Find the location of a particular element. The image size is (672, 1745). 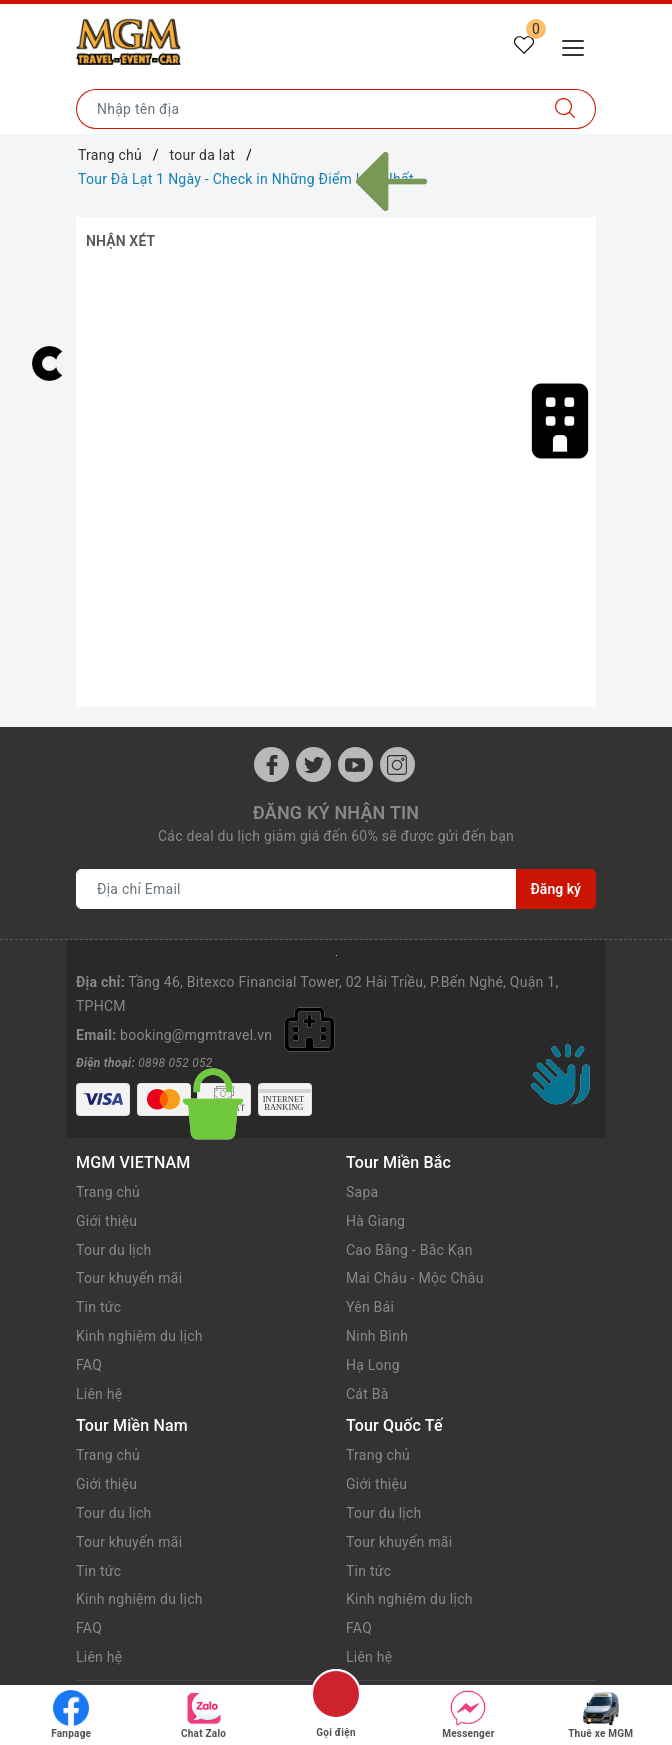

view nearby hospitals or medical facilities is located at coordinates (309, 1029).